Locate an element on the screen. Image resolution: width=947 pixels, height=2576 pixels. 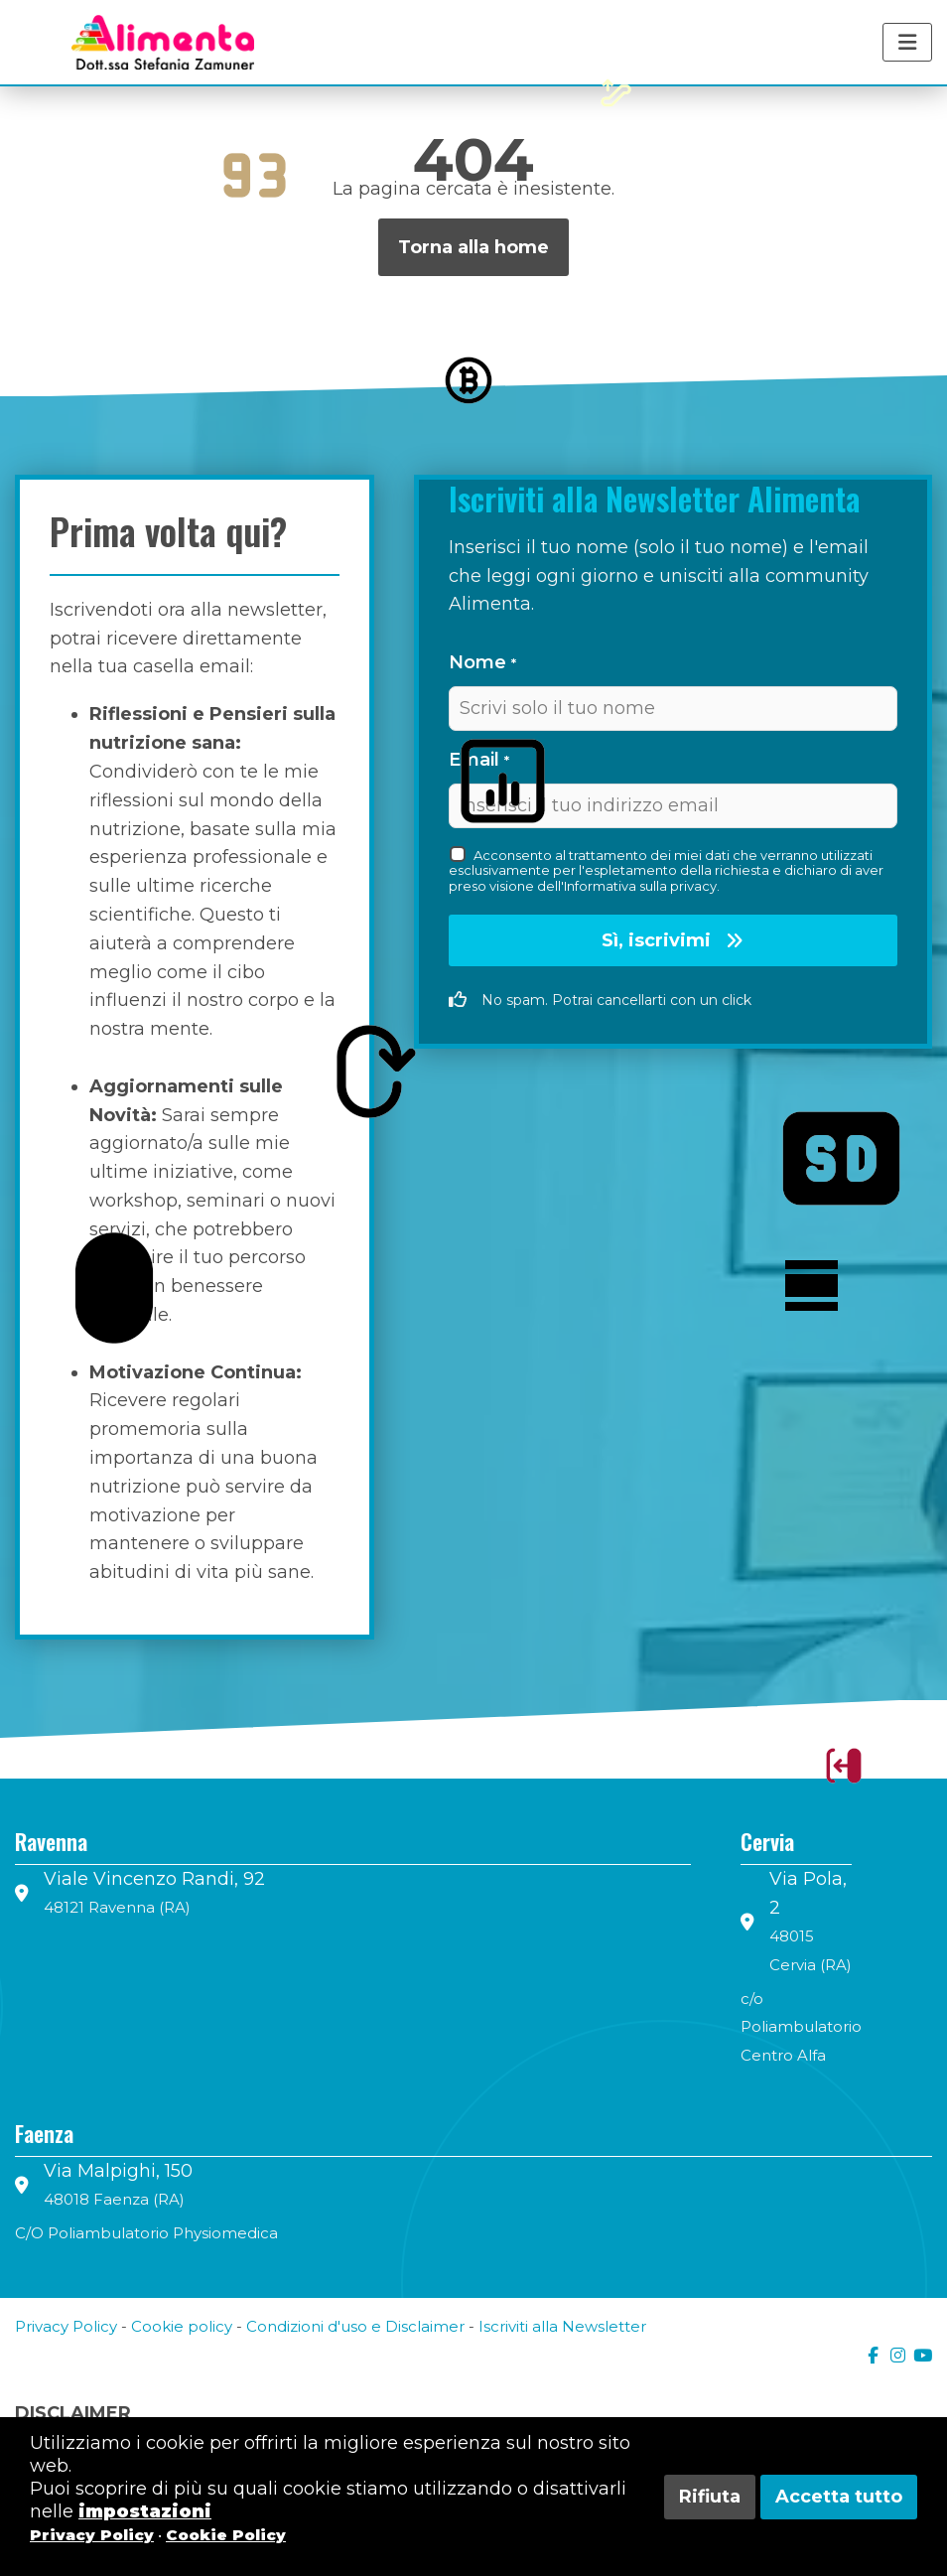
escalator going up is located at coordinates (615, 92).